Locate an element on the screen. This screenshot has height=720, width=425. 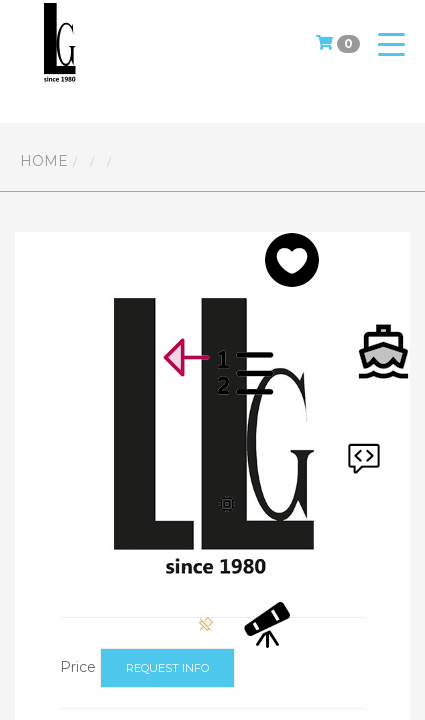
create a numbered list is located at coordinates (247, 372).